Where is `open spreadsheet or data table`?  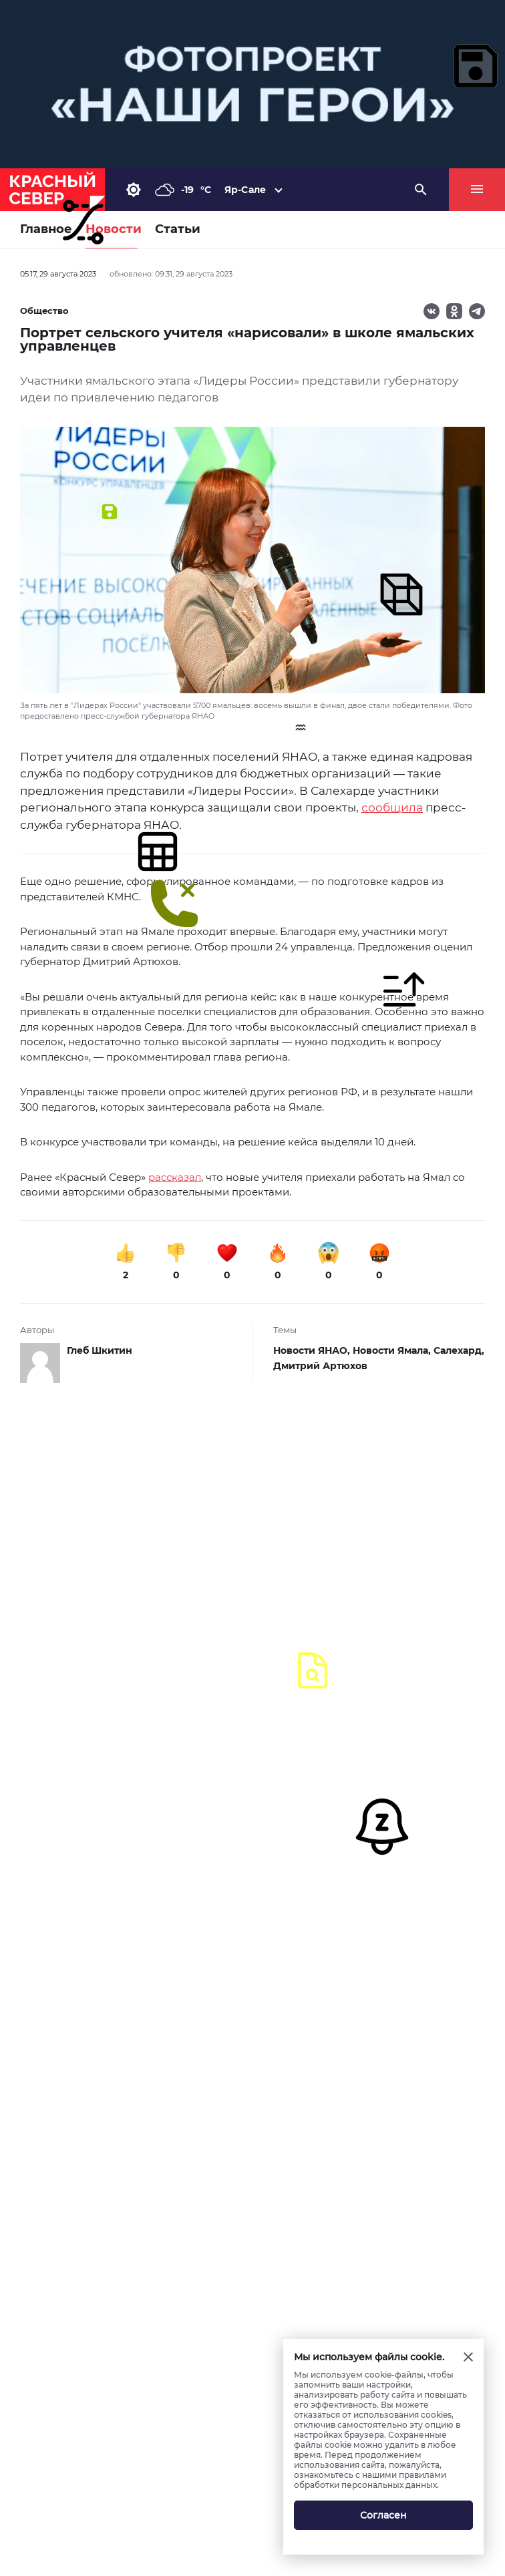 open spreadsheet or data table is located at coordinates (158, 852).